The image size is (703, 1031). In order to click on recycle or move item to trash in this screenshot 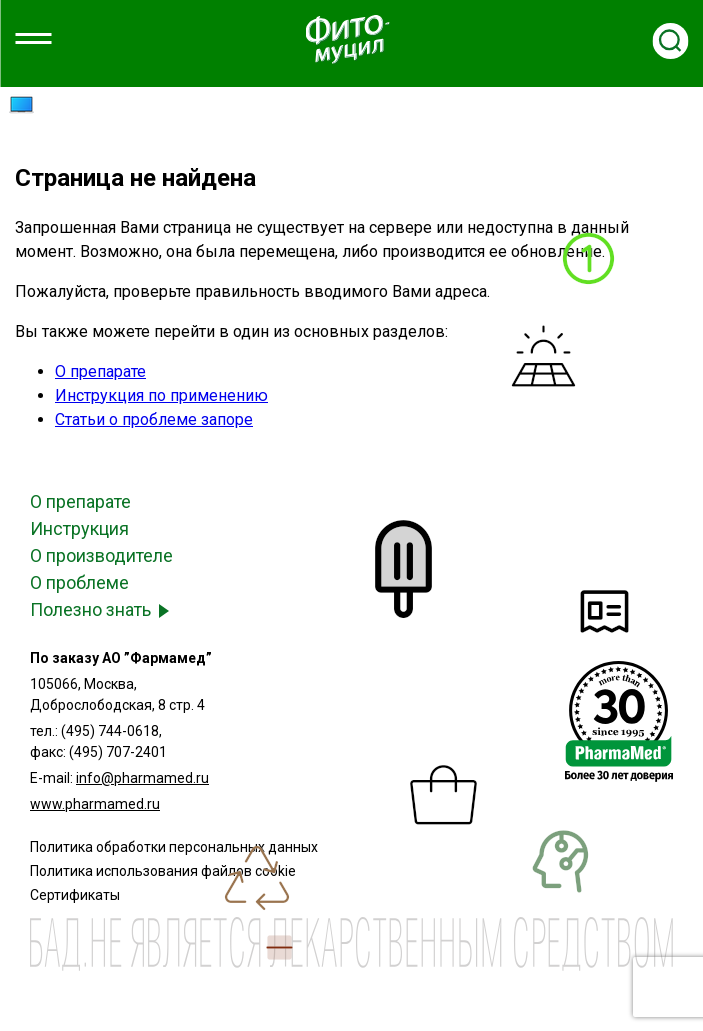, I will do `click(257, 878)`.